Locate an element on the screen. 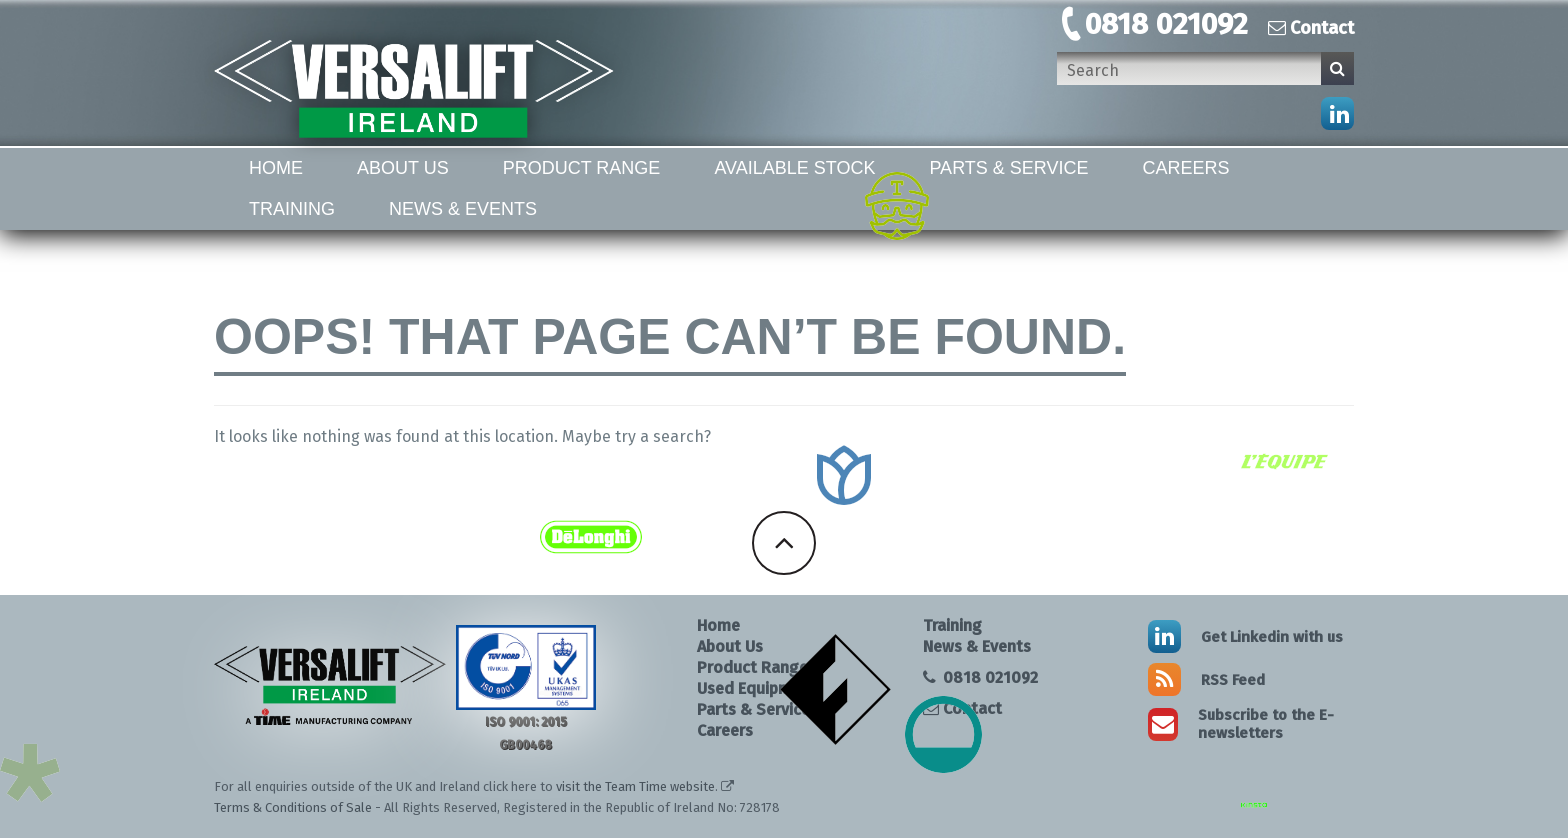  open the Sunrise calendar app is located at coordinates (943, 734).